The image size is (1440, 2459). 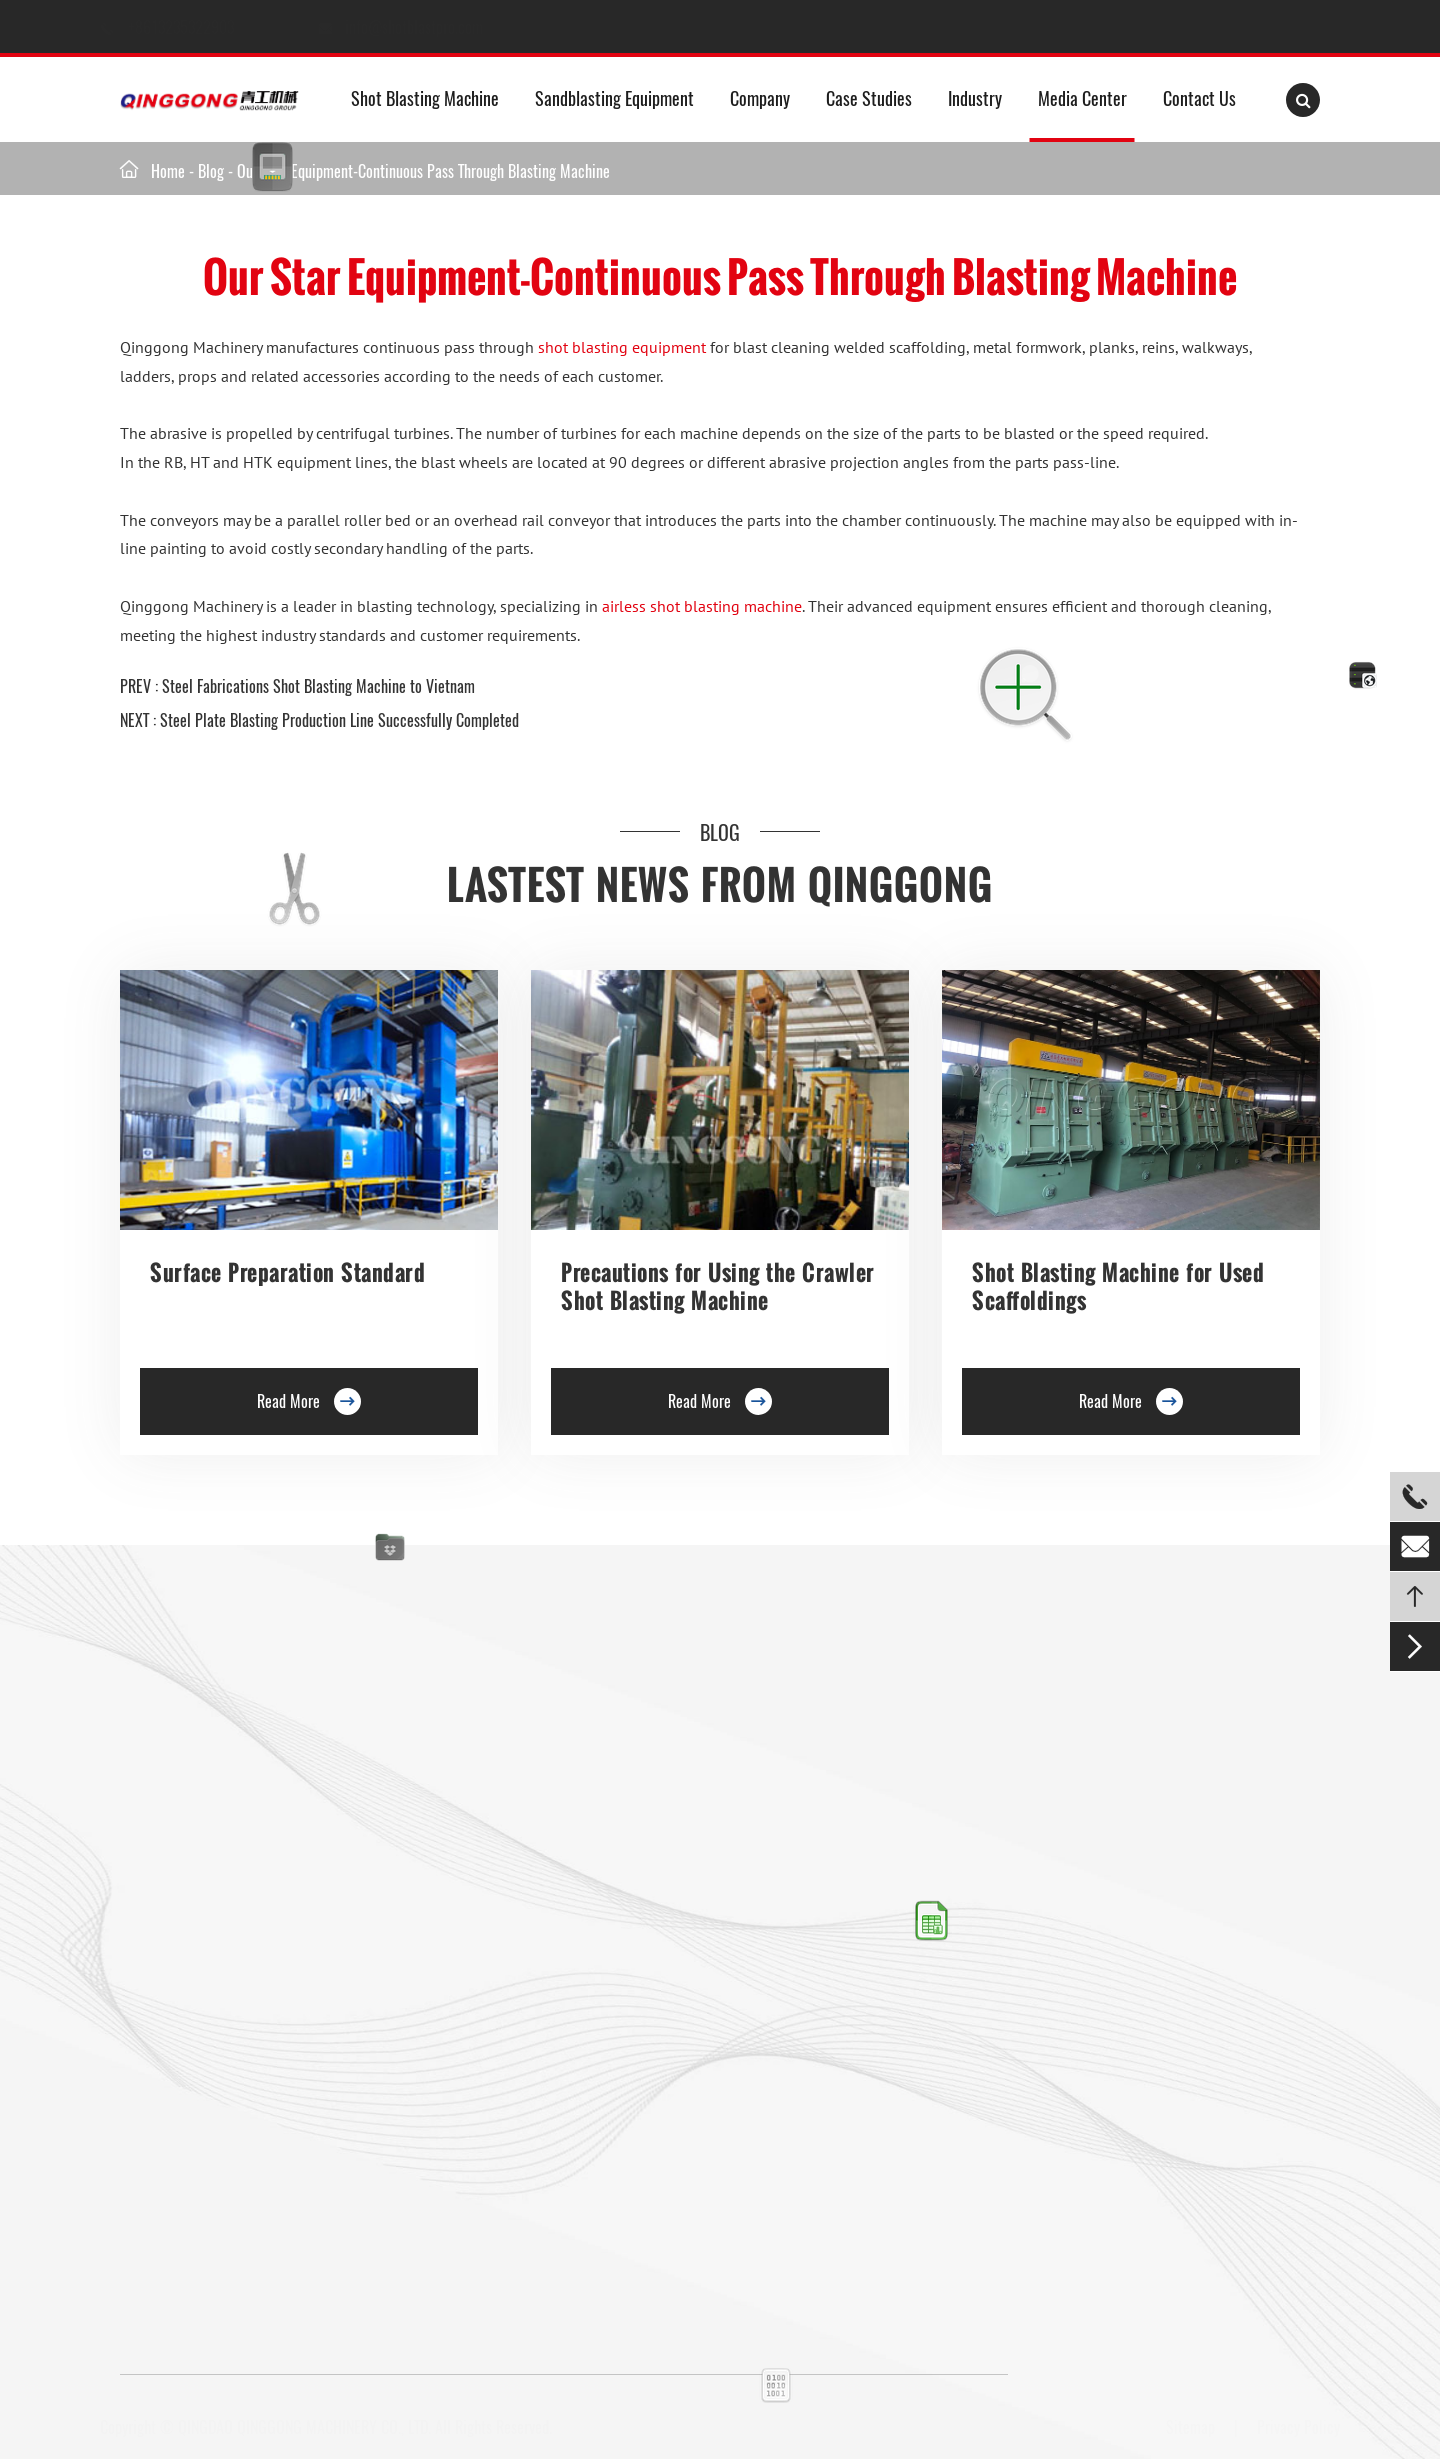 What do you see at coordinates (1362, 675) in the screenshot?
I see `configure web server network settings` at bounding box center [1362, 675].